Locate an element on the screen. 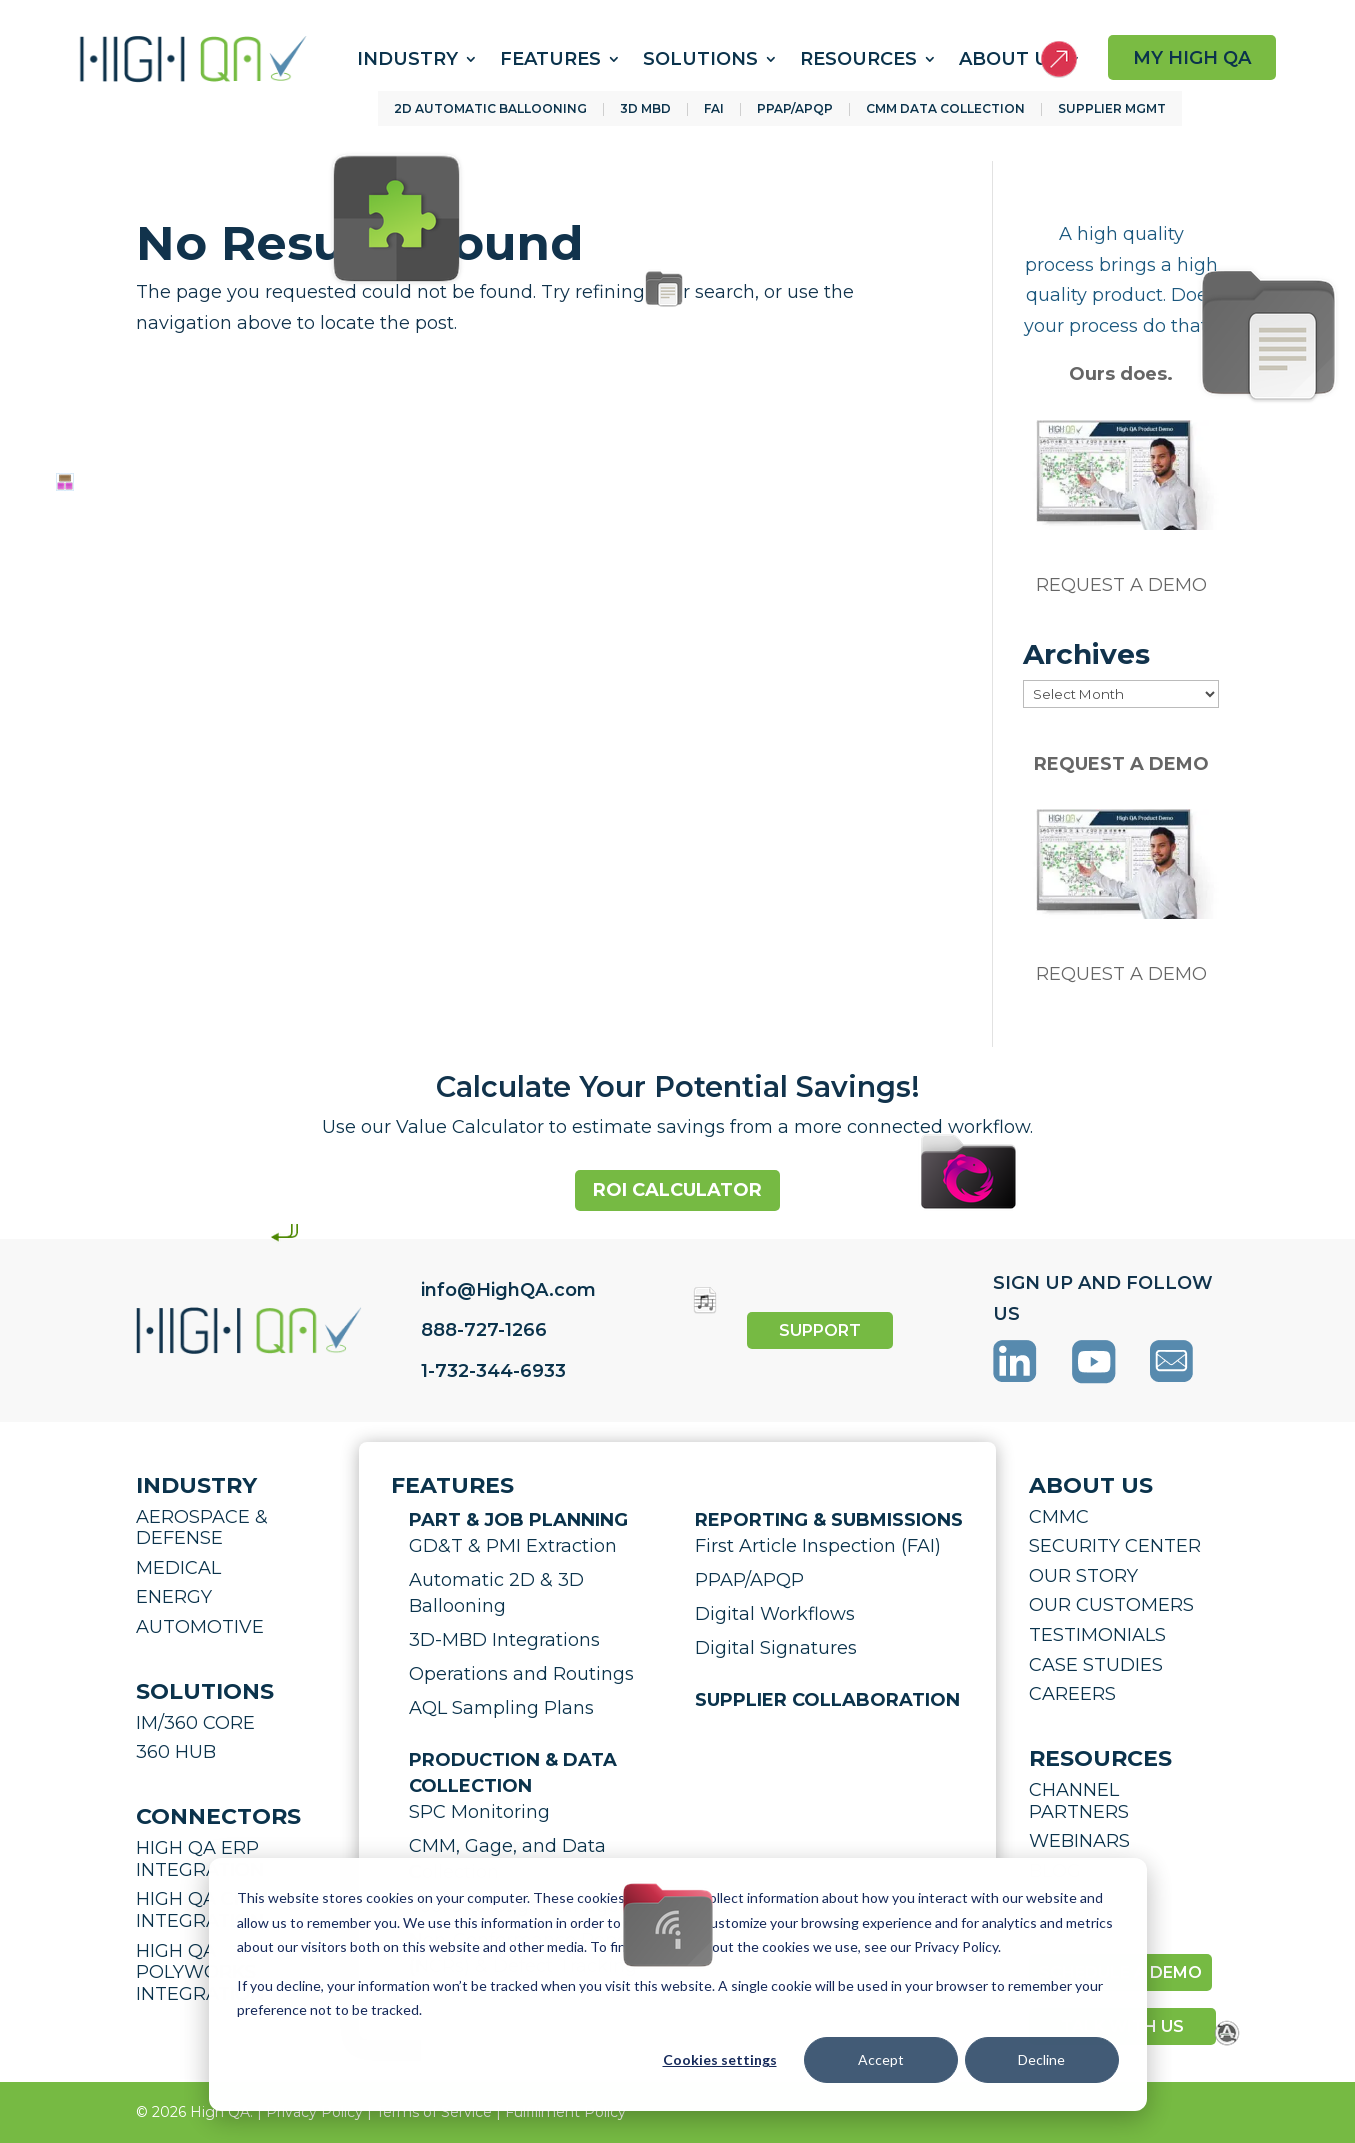  open insync cloud sync folder is located at coordinates (668, 1925).